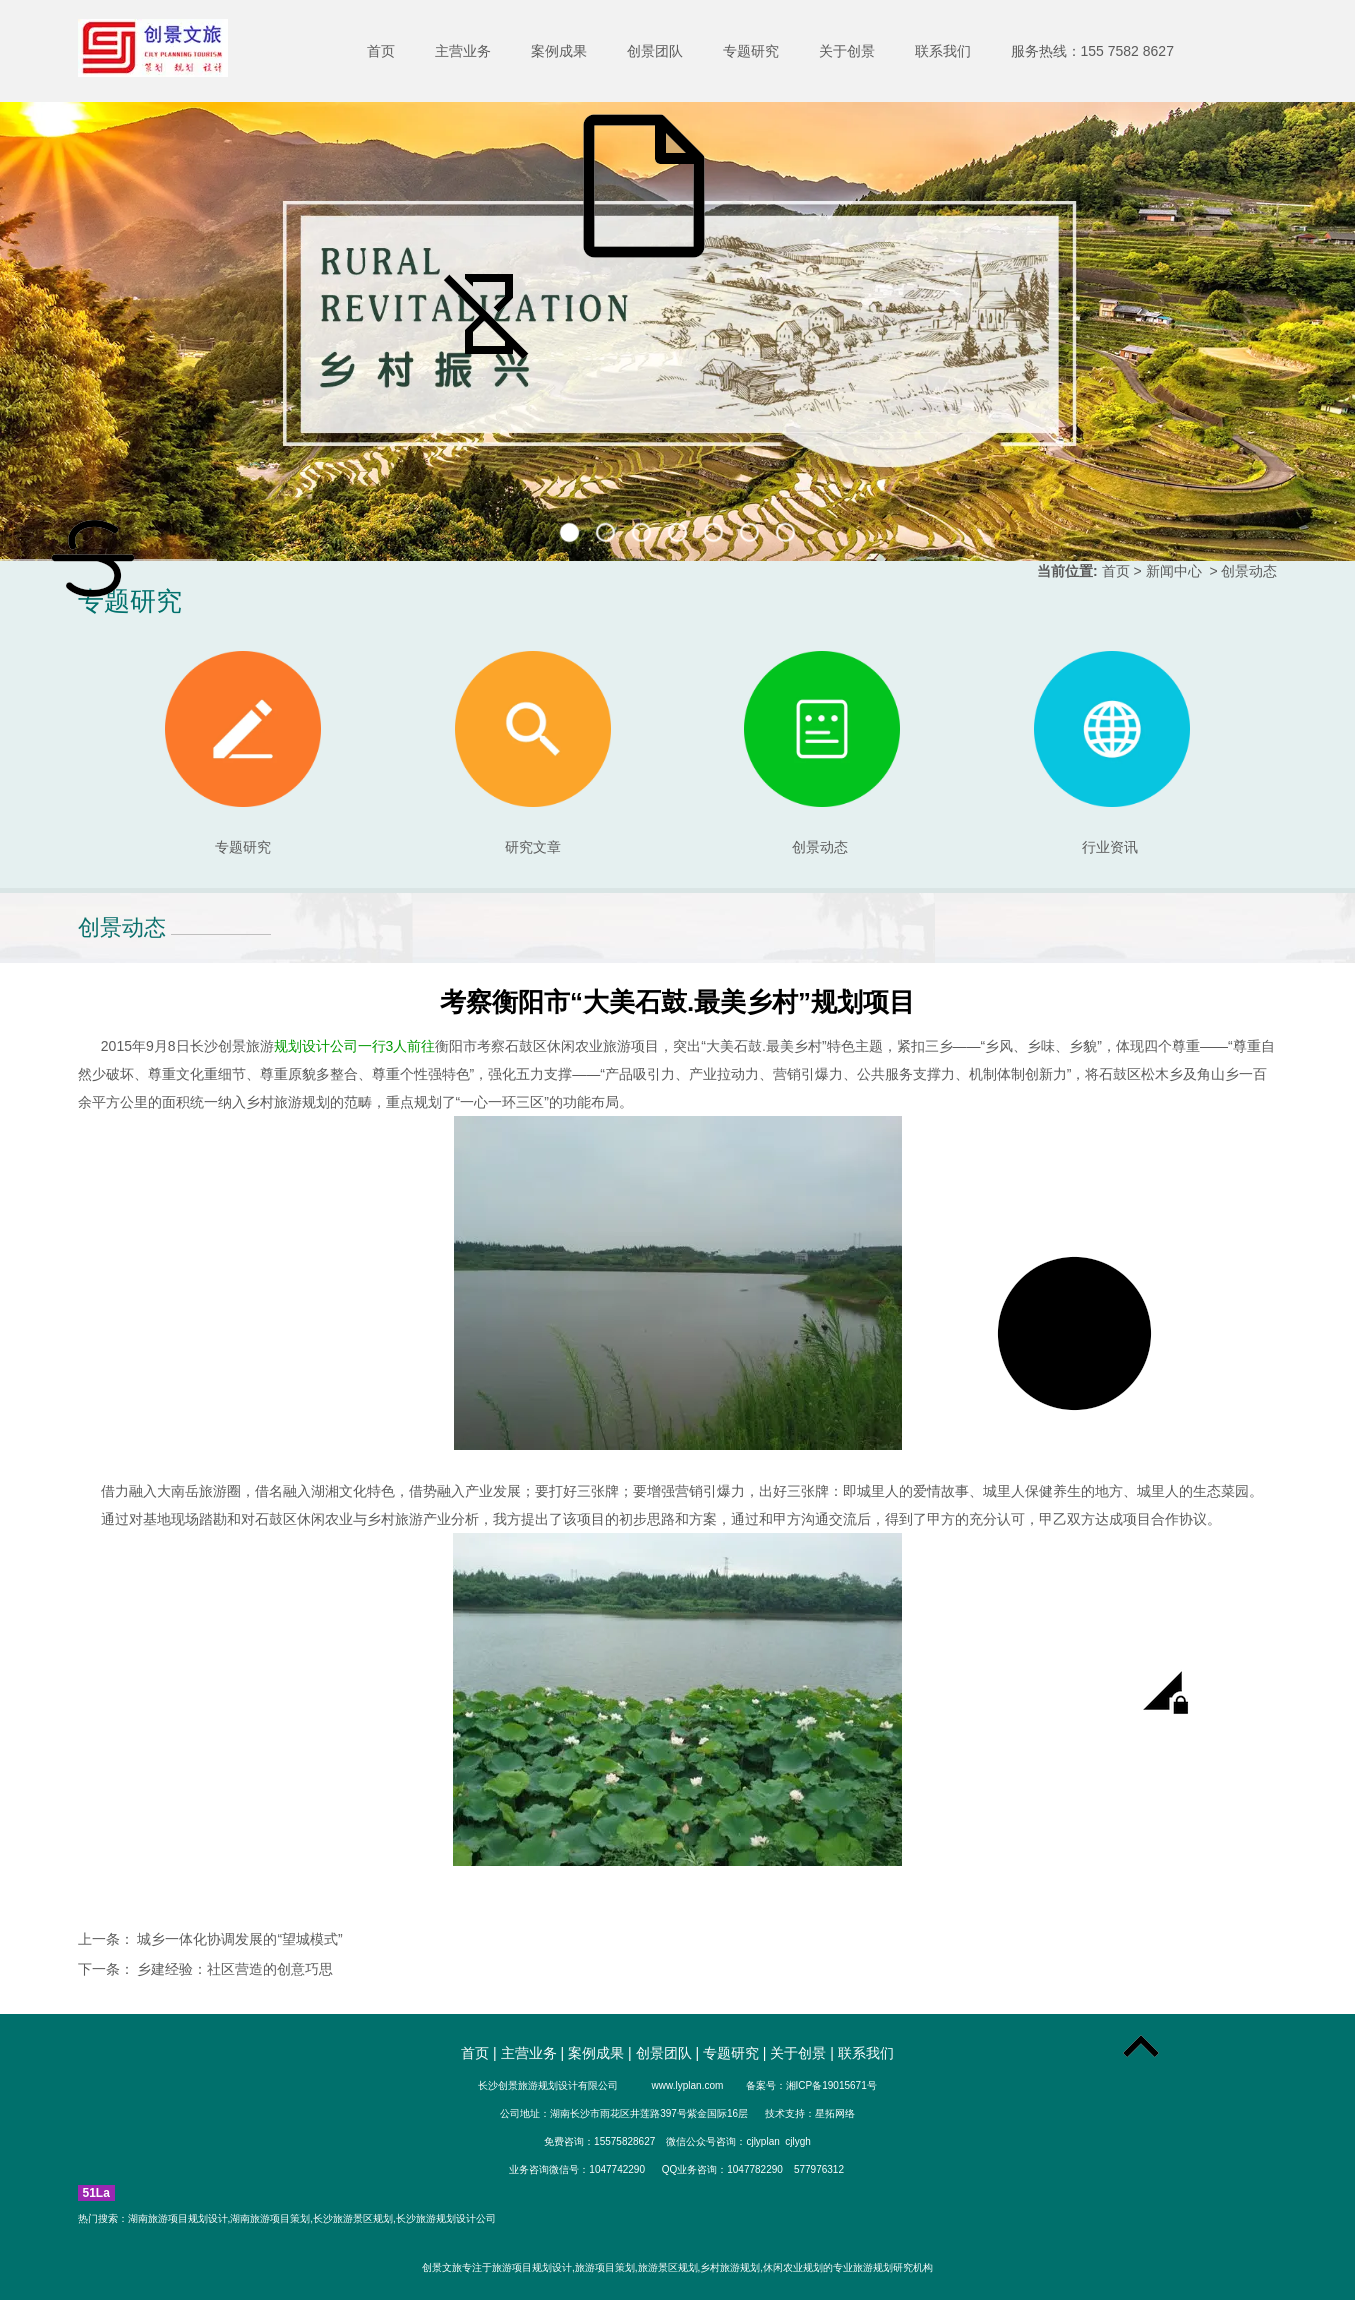  What do you see at coordinates (93, 559) in the screenshot?
I see `apply strikethrough formatting to selected text` at bounding box center [93, 559].